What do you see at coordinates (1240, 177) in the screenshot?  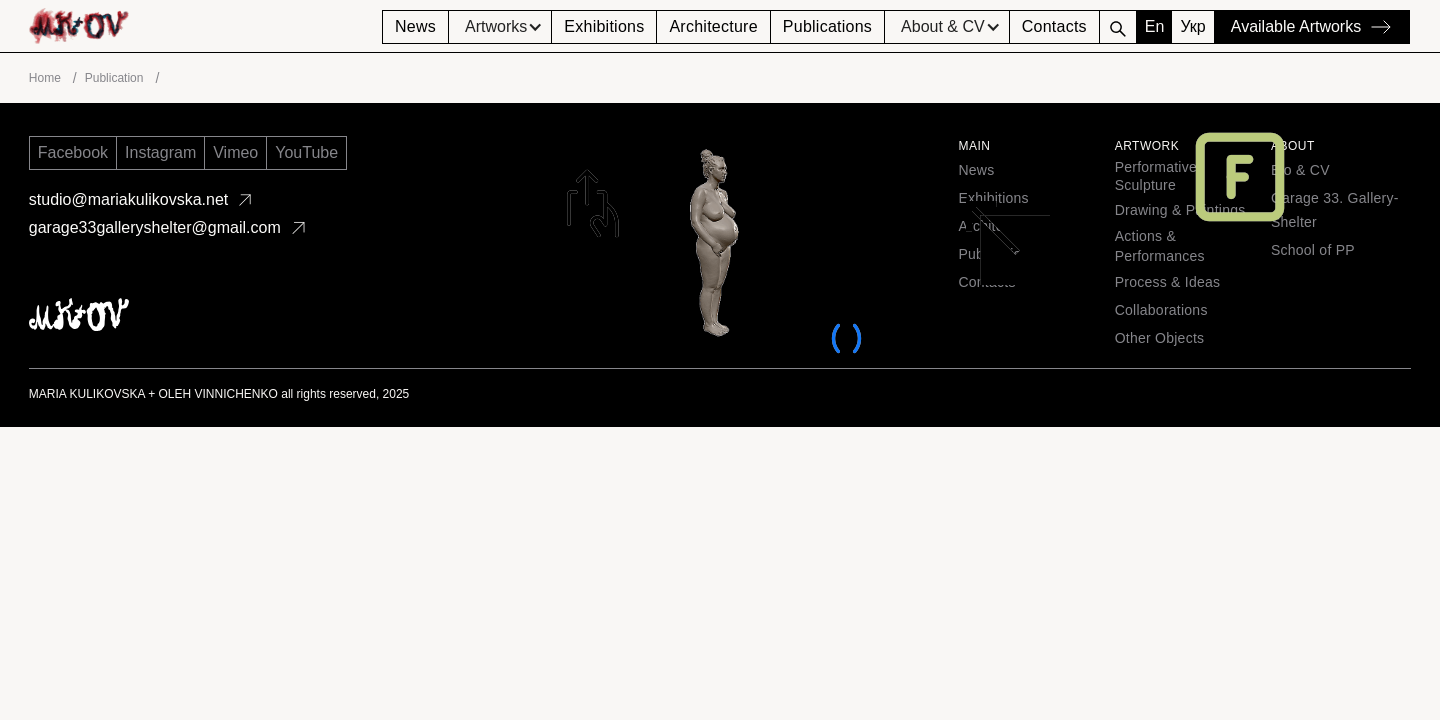 I see `facebook app or social media shortcut` at bounding box center [1240, 177].